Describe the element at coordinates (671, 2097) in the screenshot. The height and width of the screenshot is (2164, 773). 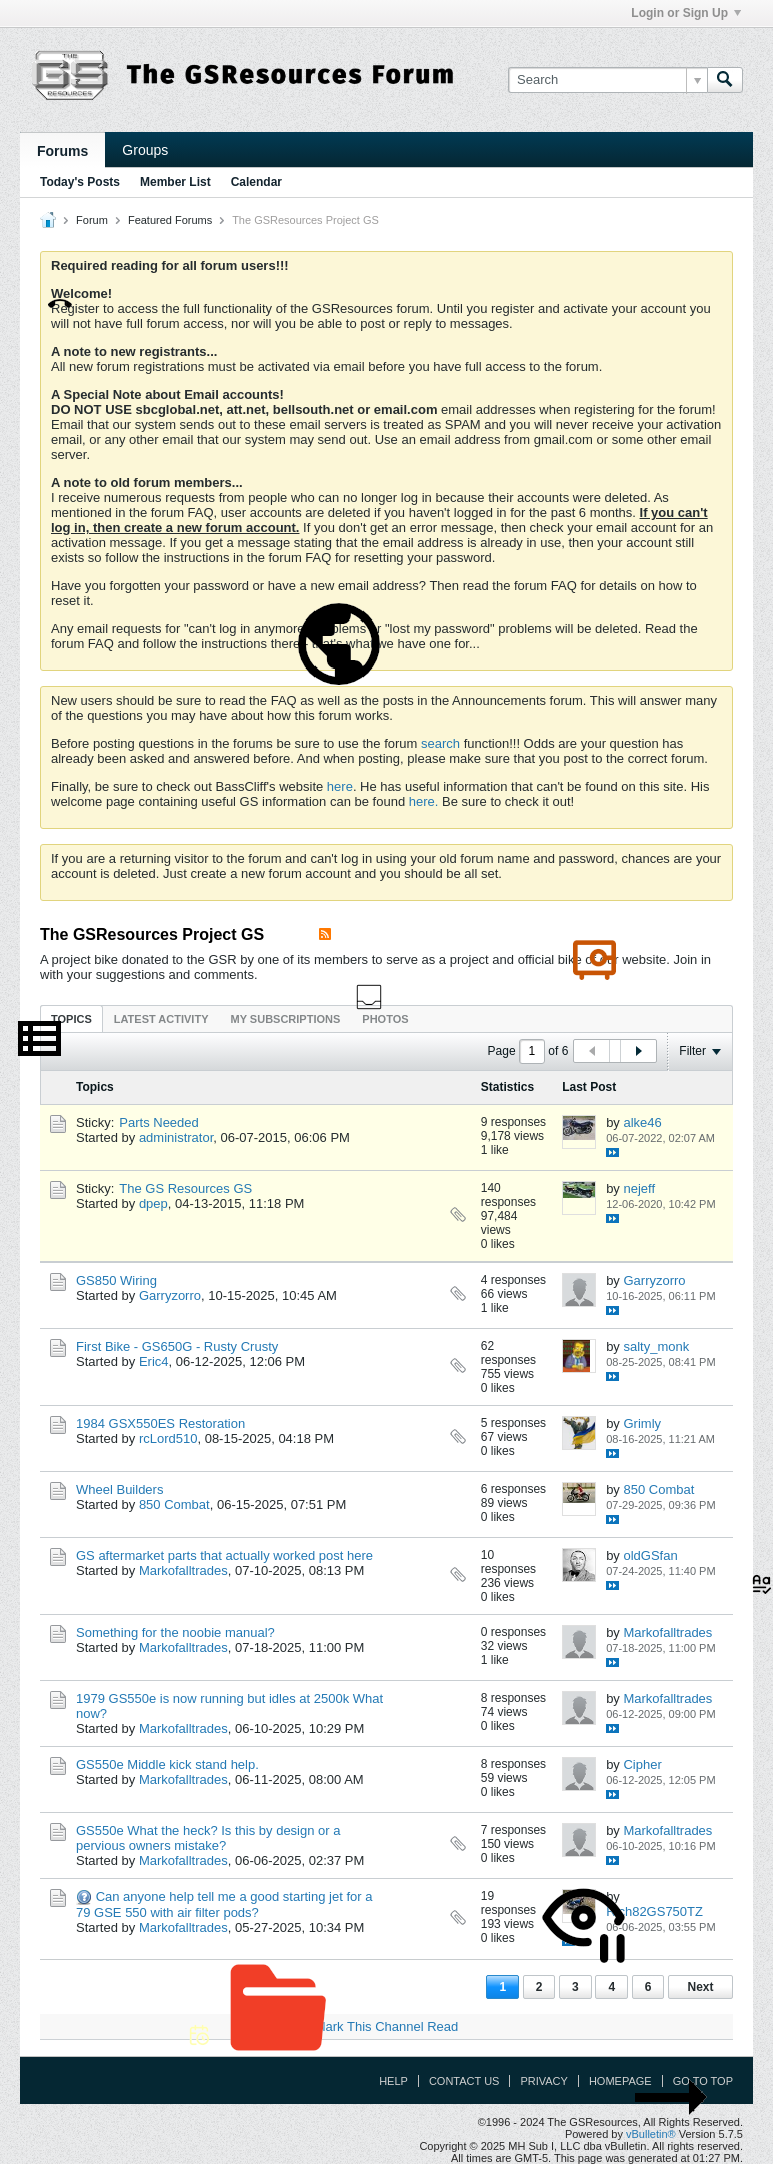
I see `proceed to the next step` at that location.